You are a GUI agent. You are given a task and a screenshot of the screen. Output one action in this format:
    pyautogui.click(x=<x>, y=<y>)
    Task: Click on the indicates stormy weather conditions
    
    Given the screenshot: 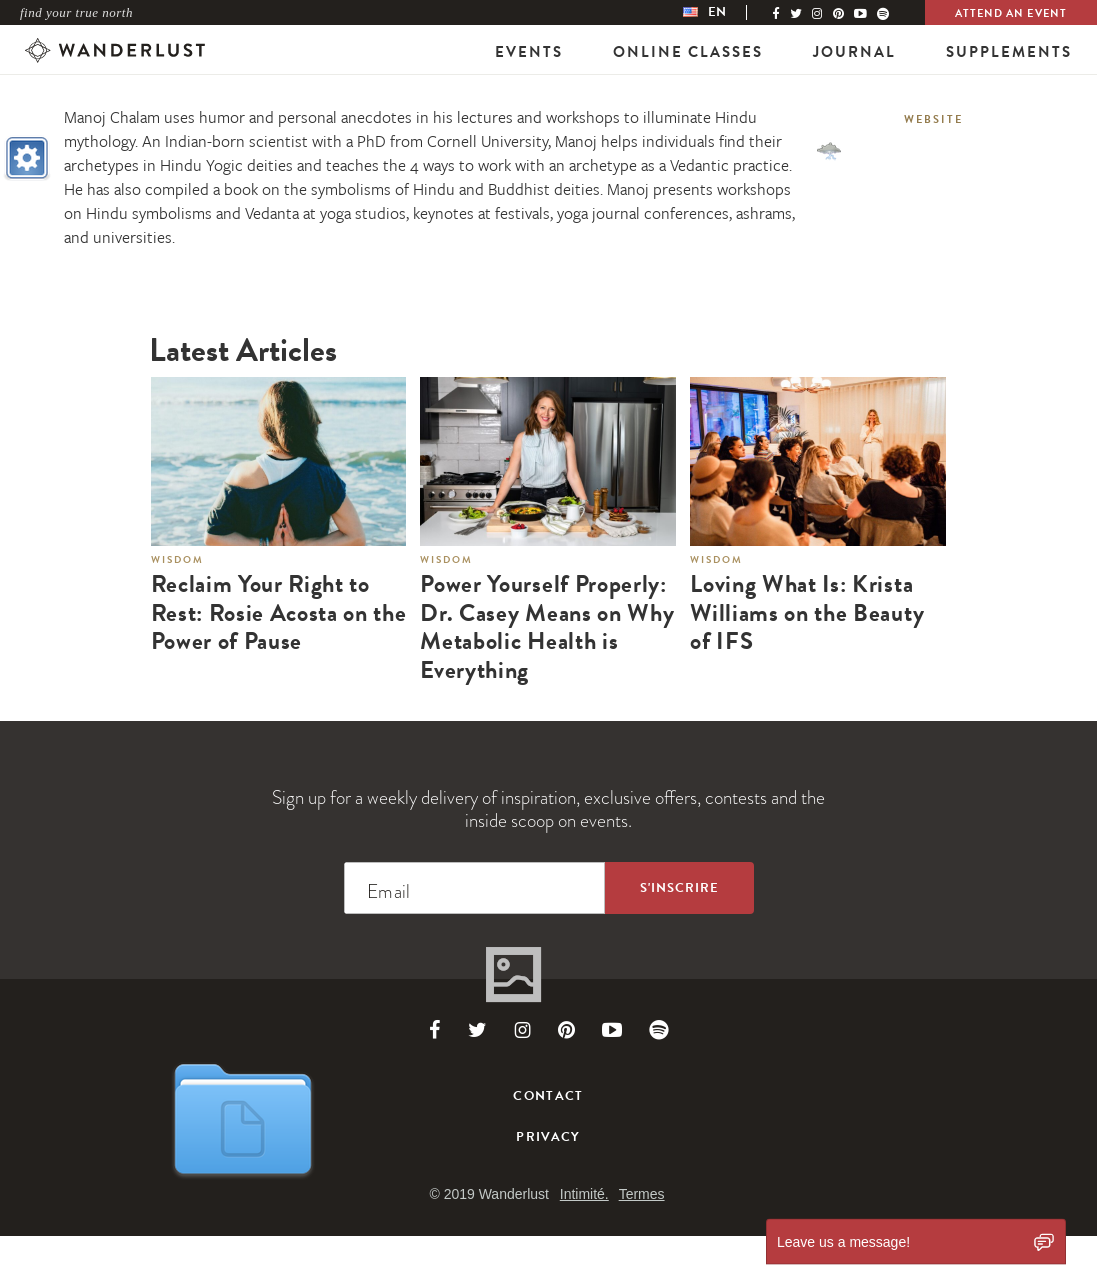 What is the action you would take?
    pyautogui.click(x=829, y=150)
    